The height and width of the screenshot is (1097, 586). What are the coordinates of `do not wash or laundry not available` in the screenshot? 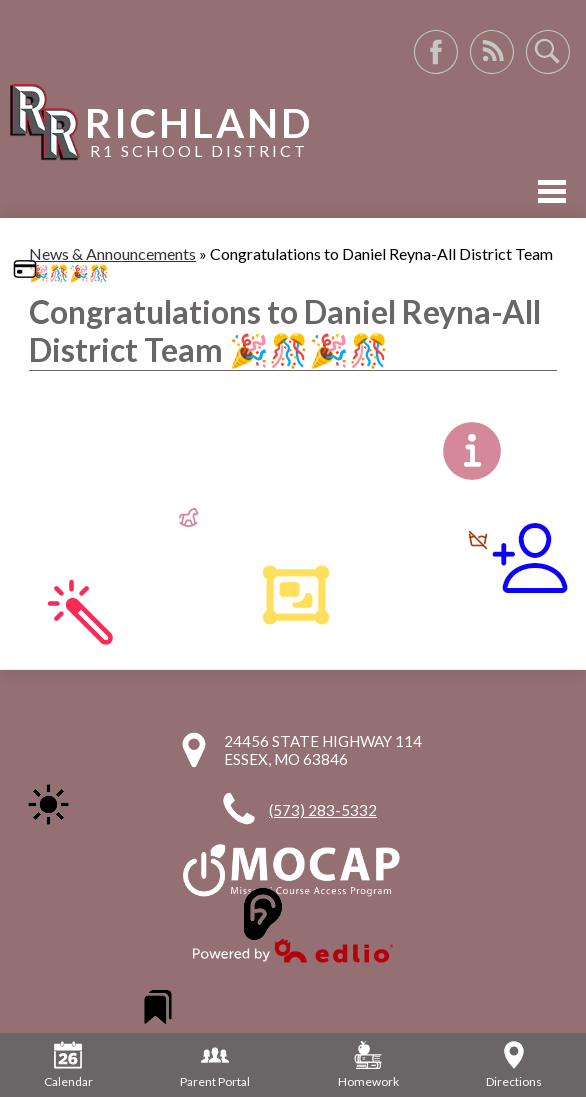 It's located at (478, 540).